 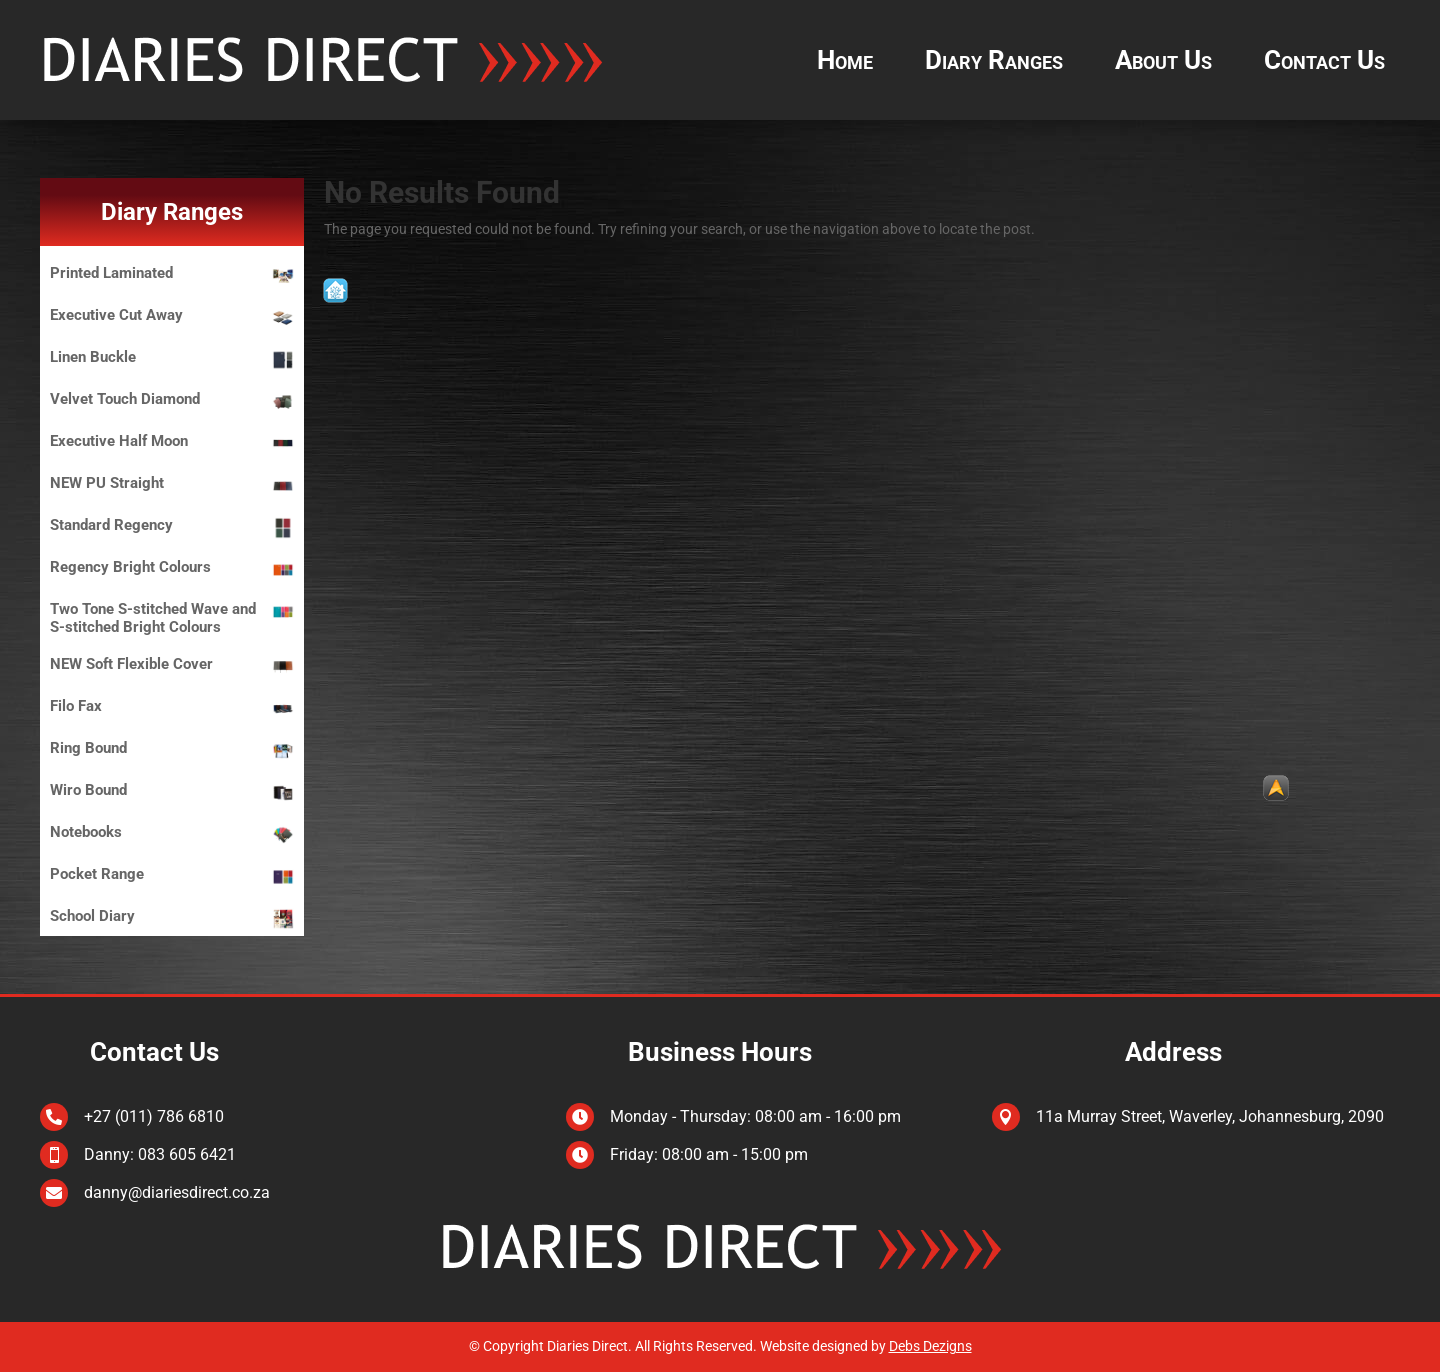 I want to click on open akira vector graphics editor, so click(x=1276, y=788).